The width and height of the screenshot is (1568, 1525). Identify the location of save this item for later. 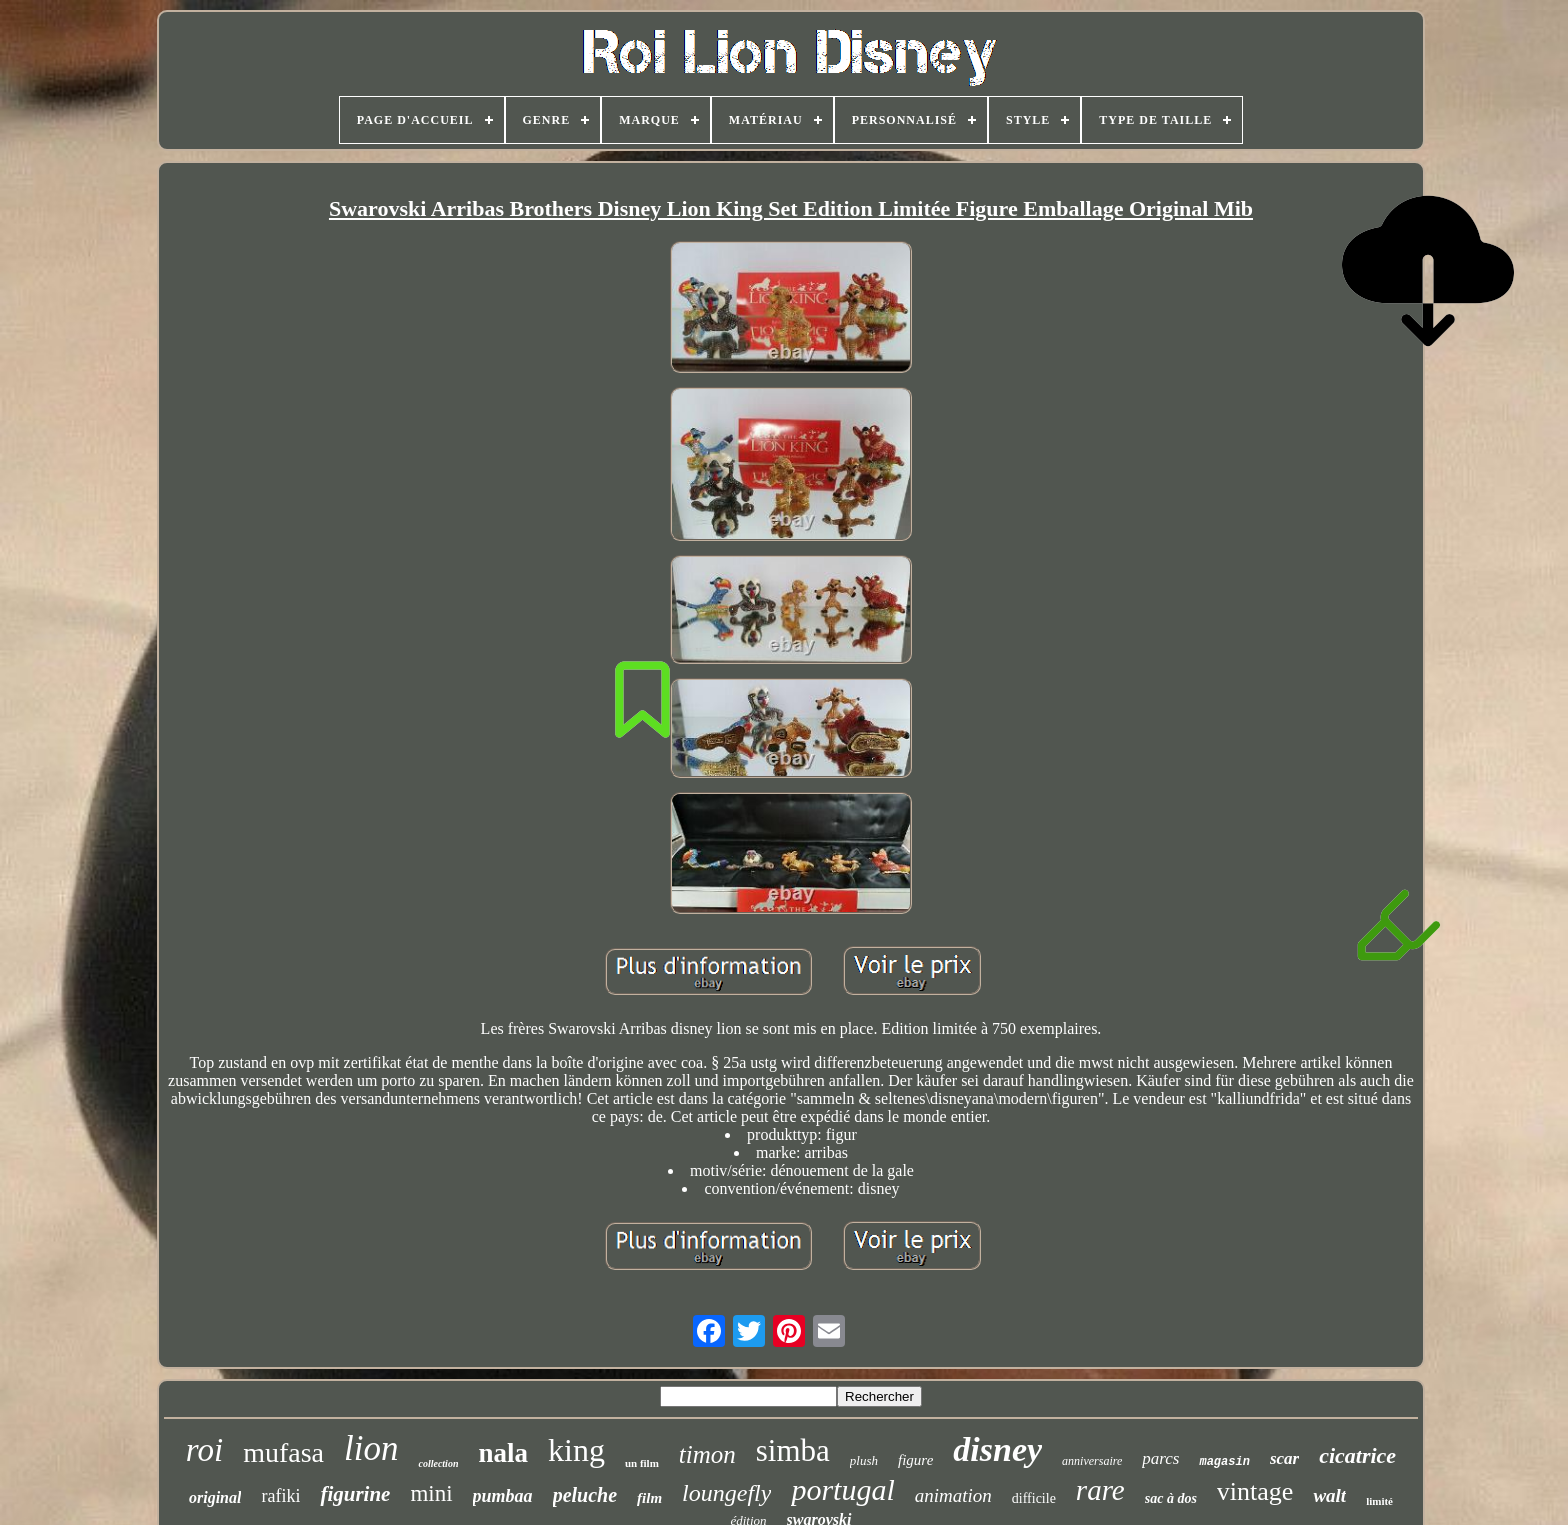
(642, 699).